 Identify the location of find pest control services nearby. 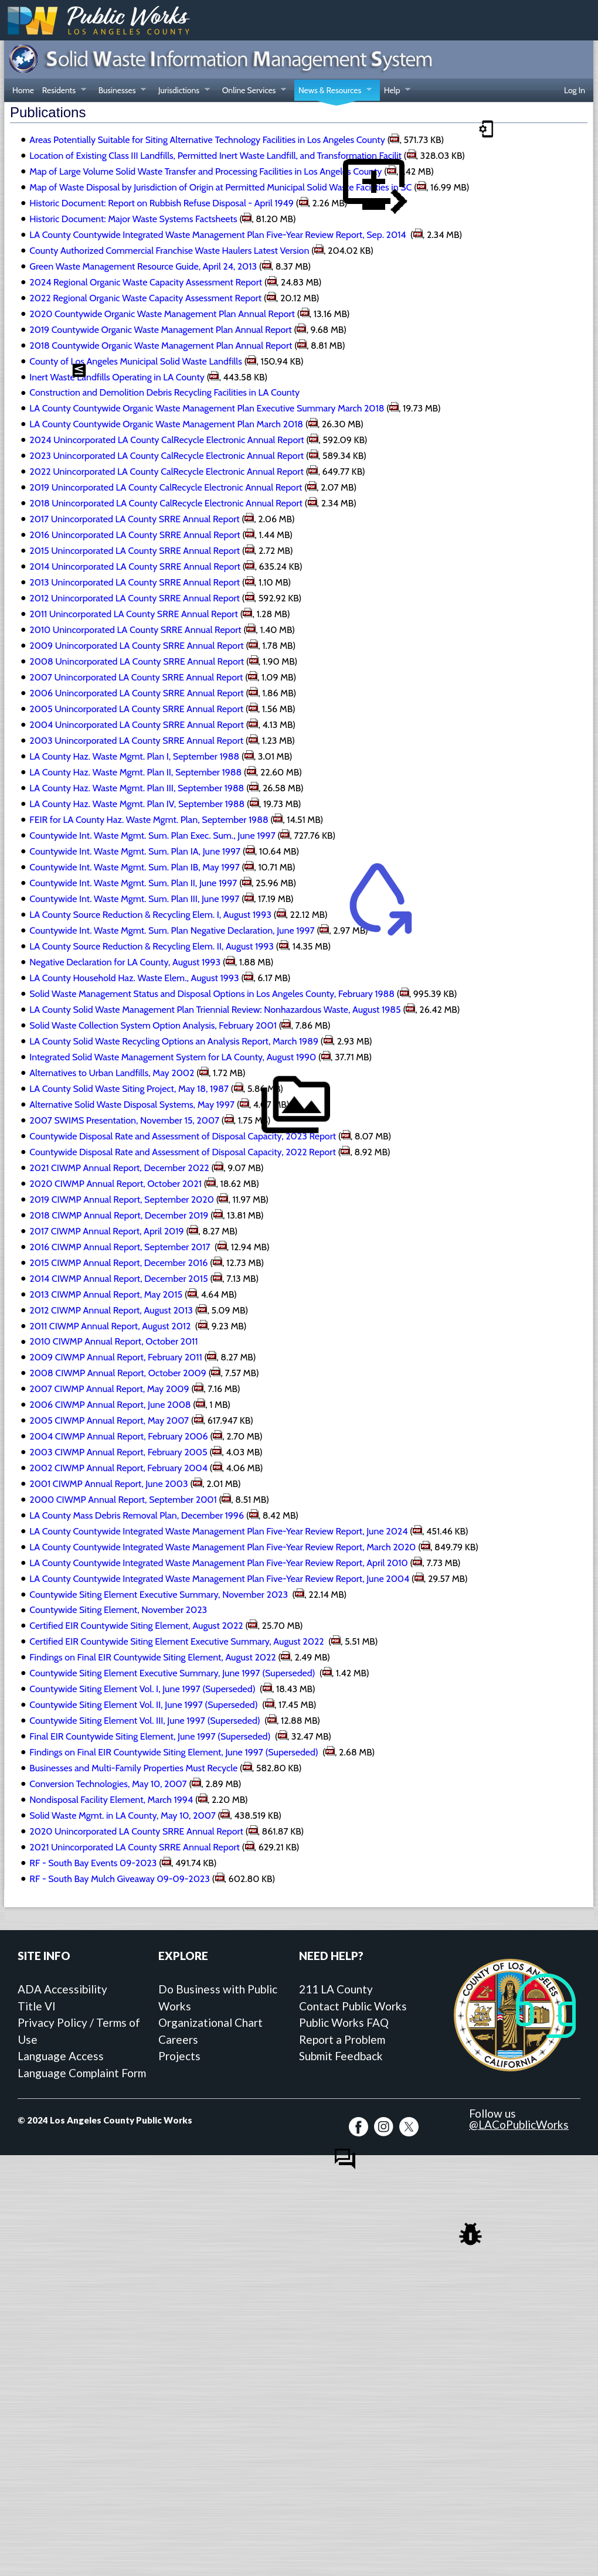
(470, 2234).